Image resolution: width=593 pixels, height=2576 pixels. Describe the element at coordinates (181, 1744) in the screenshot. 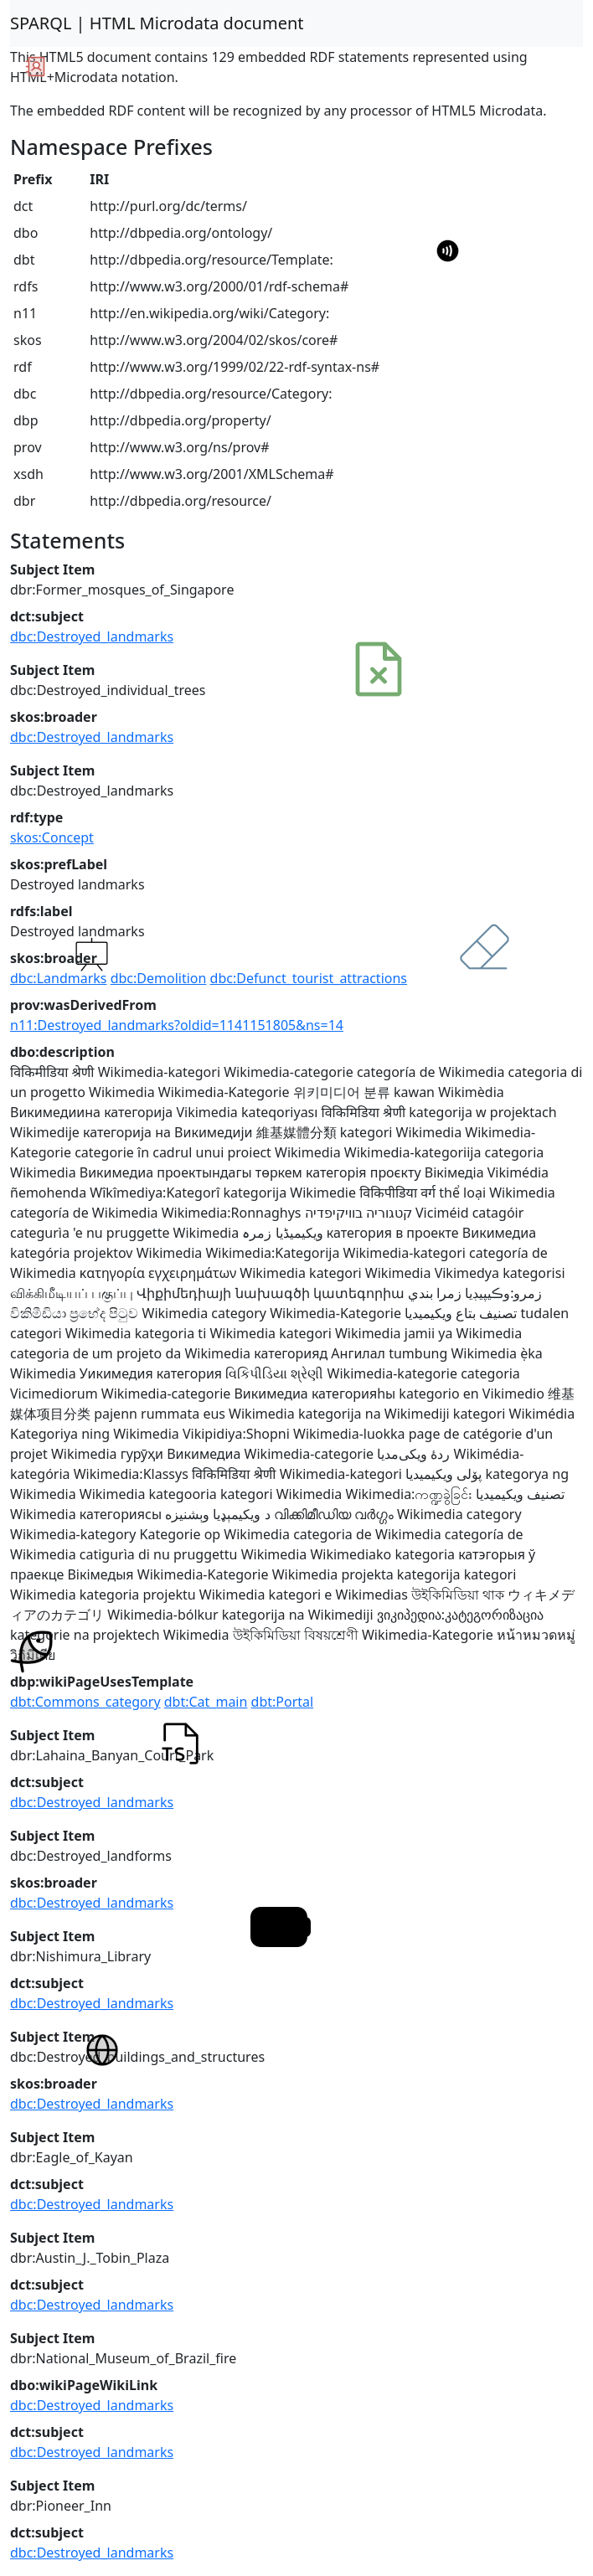

I see `a TypeScript file` at that location.